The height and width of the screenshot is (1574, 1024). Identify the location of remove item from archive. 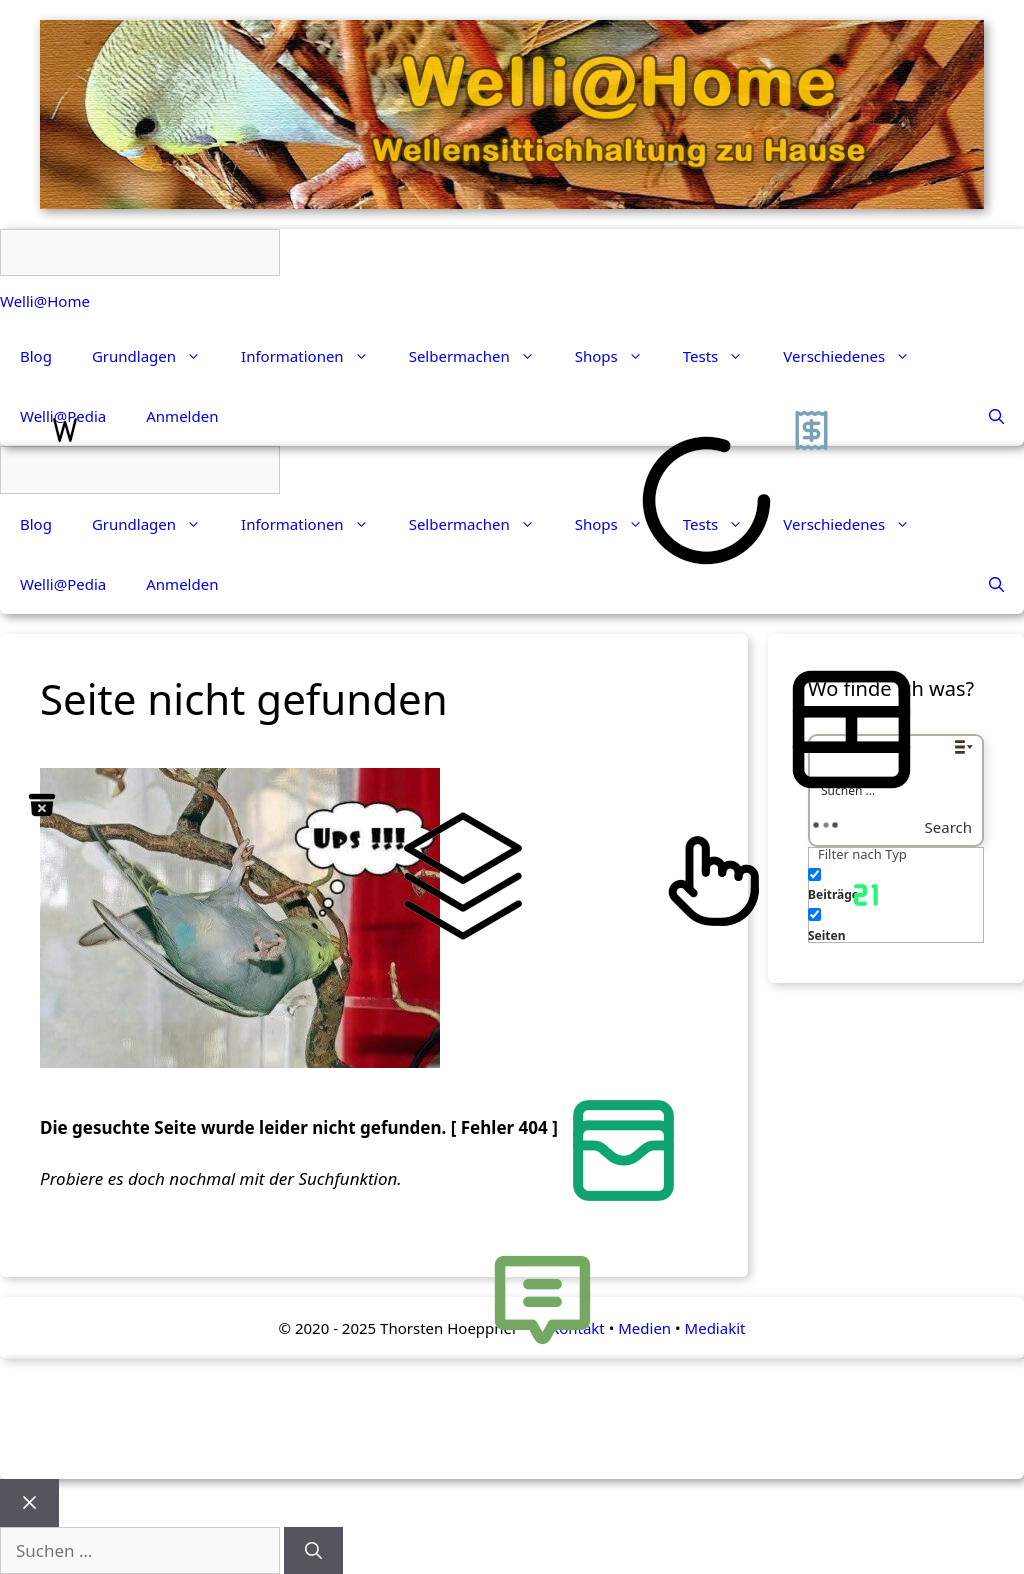
(42, 805).